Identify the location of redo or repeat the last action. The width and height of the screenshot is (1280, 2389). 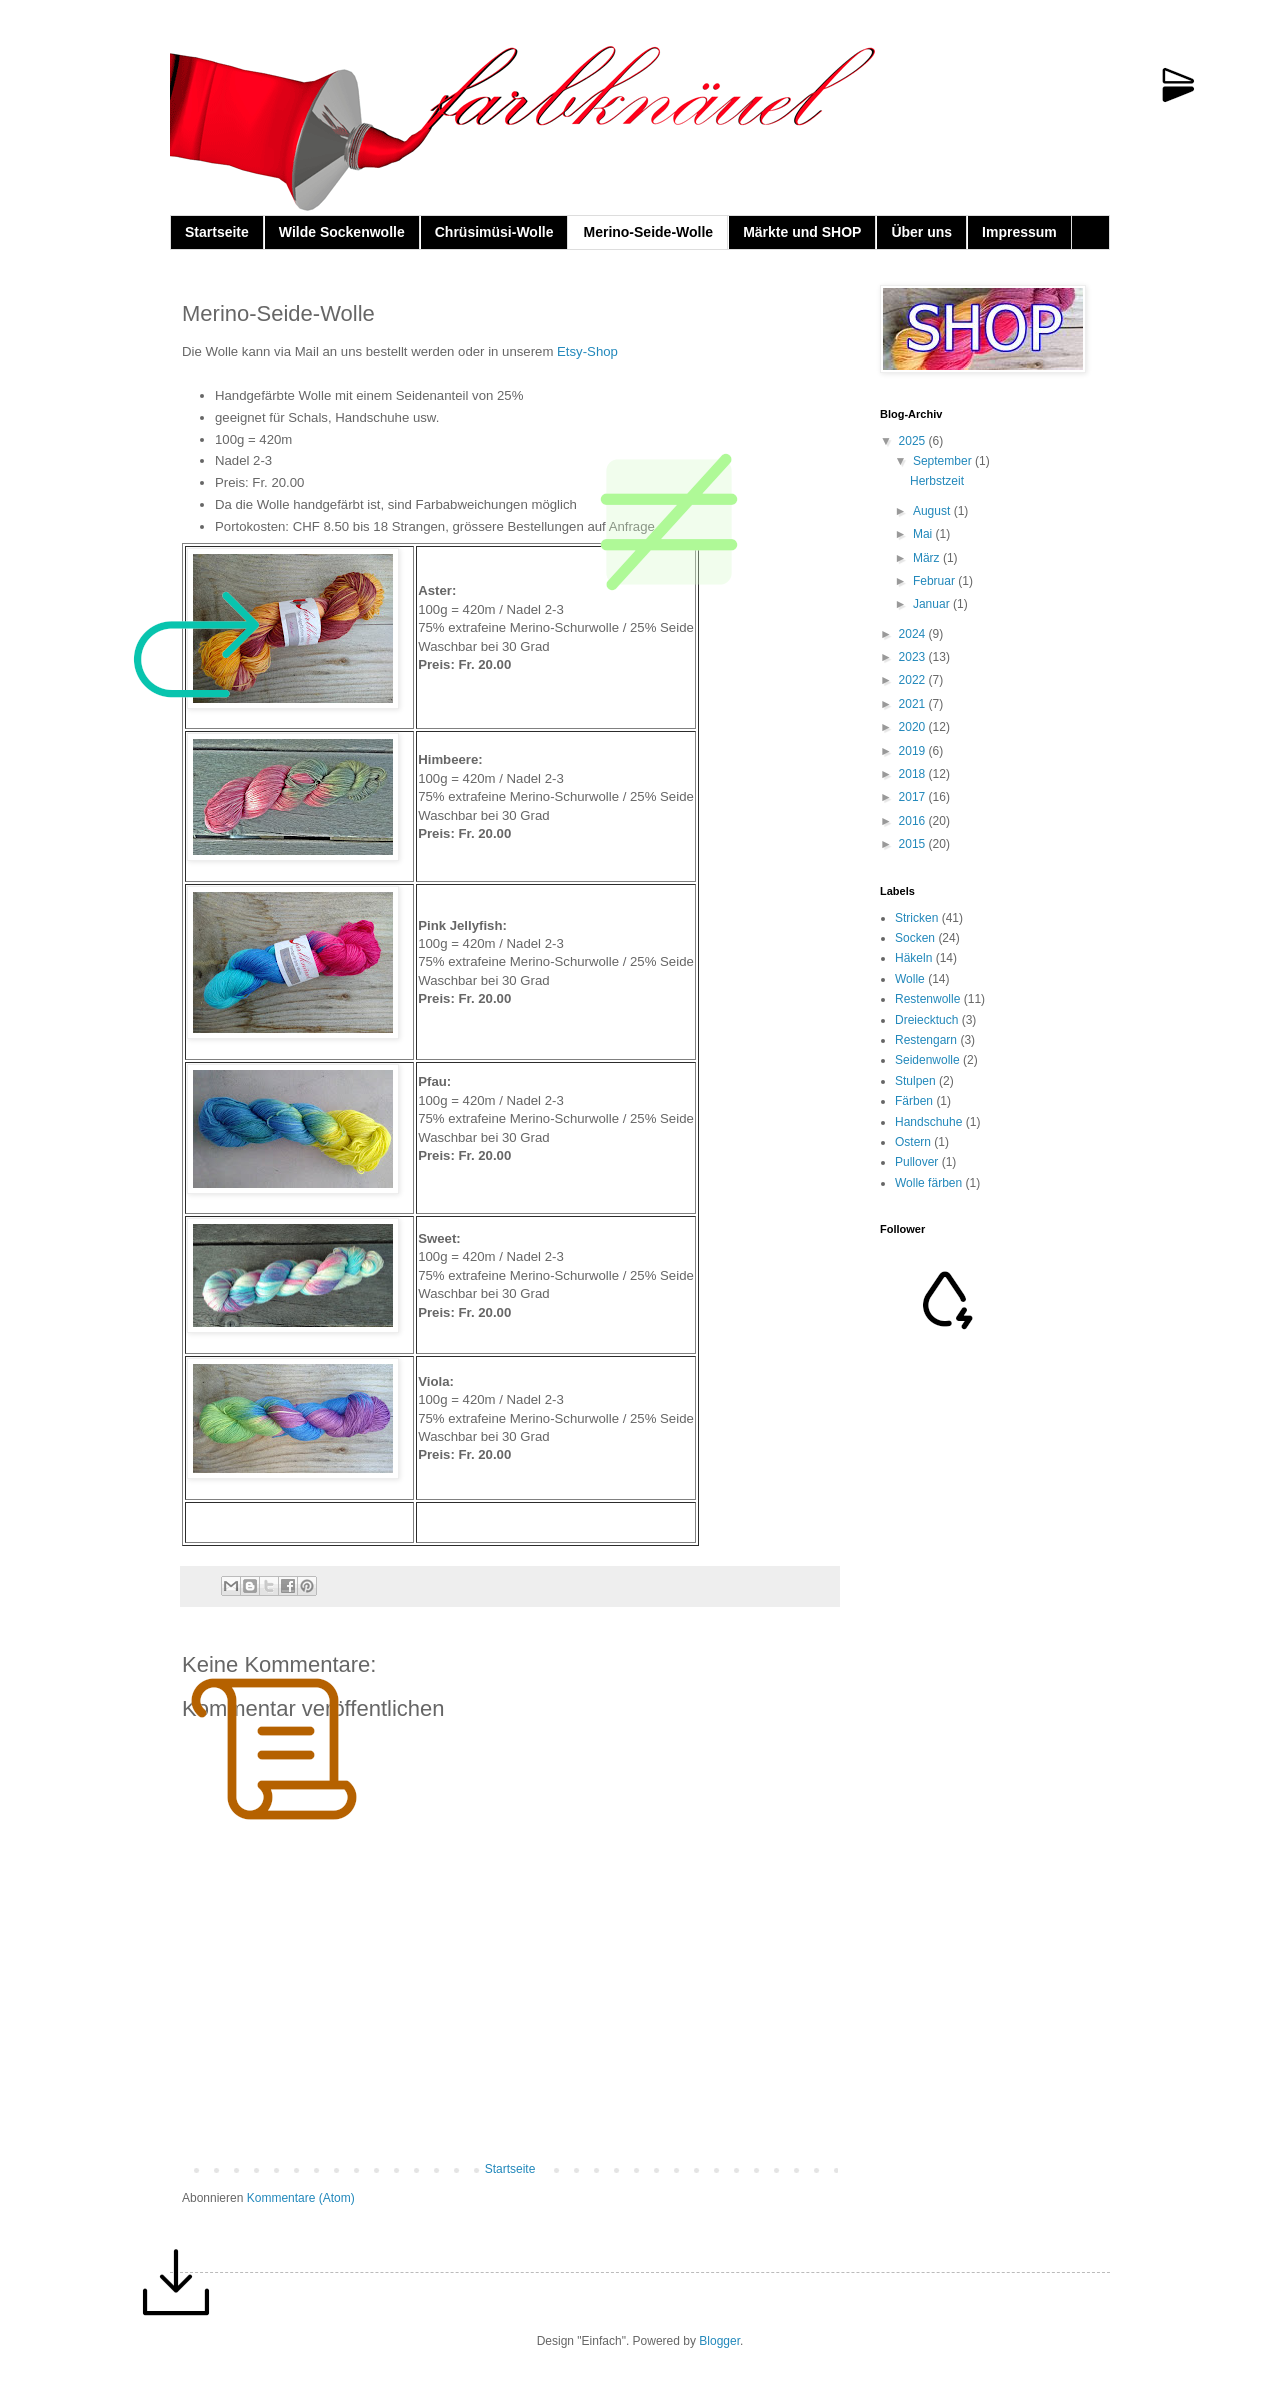
(196, 649).